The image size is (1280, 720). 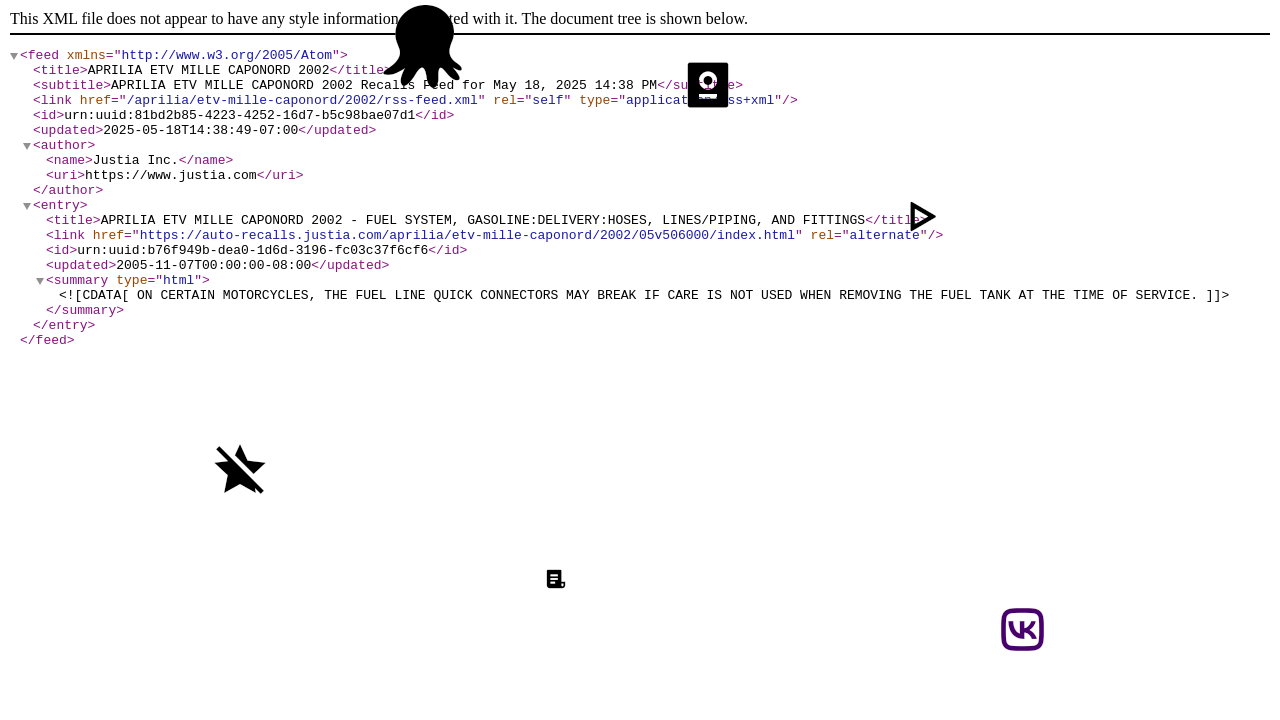 What do you see at coordinates (921, 216) in the screenshot?
I see `play media or video content` at bounding box center [921, 216].